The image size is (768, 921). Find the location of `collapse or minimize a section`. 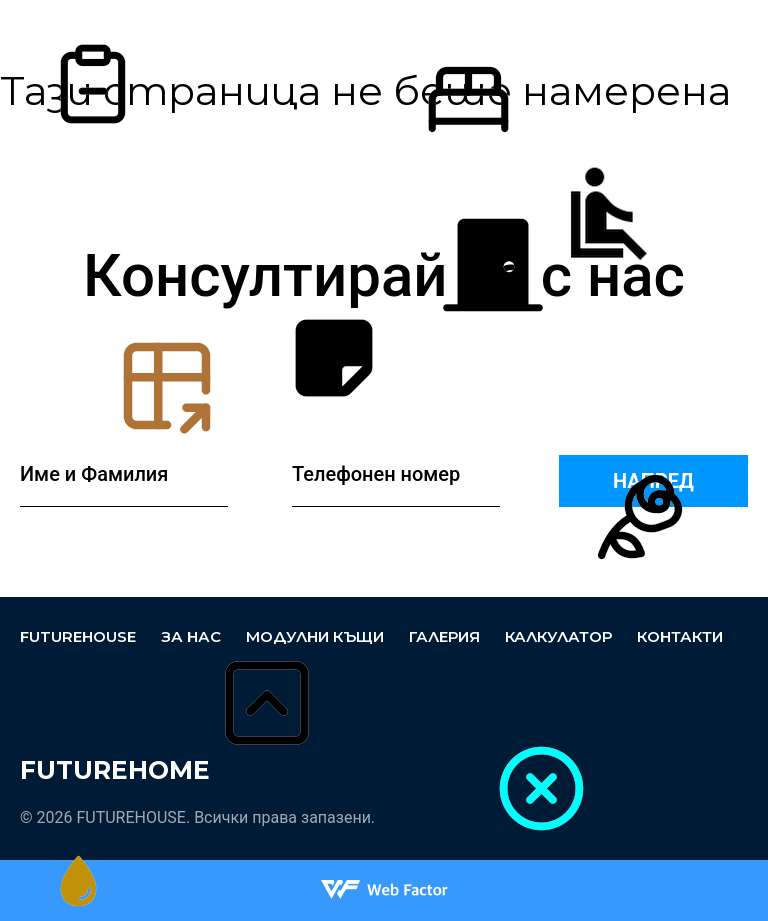

collapse or minimize a section is located at coordinates (267, 703).